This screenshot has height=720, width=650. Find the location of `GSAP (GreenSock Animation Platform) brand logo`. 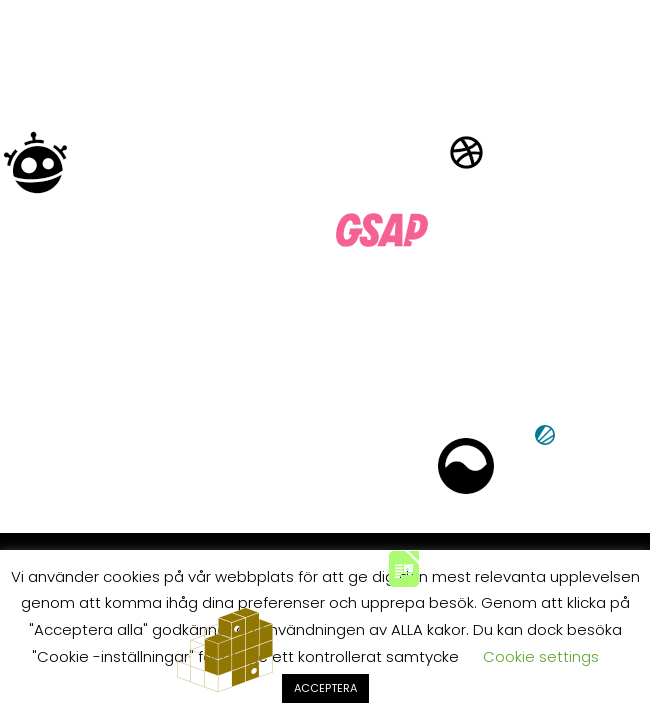

GSAP (GreenSock Animation Platform) brand logo is located at coordinates (382, 230).